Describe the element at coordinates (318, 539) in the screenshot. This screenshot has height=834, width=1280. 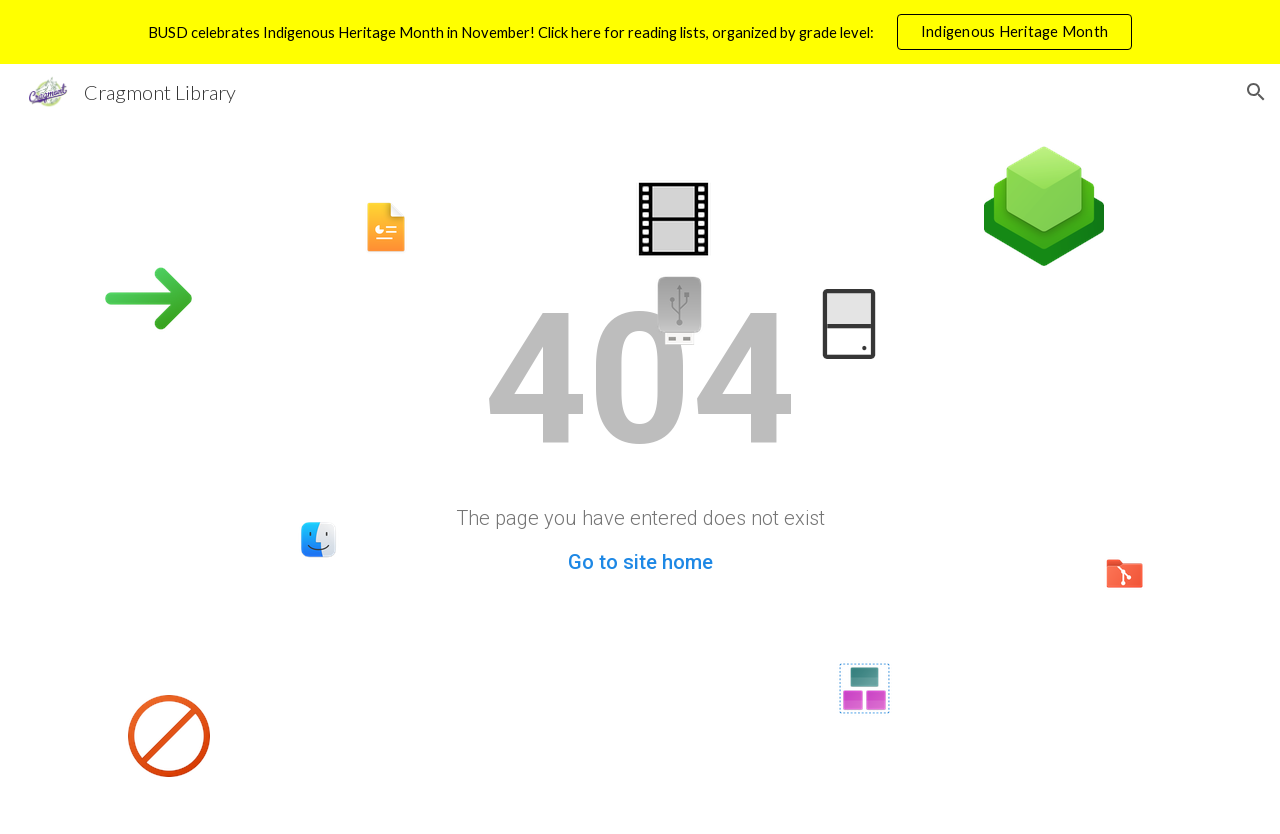
I see `open Finder to browse files and folders` at that location.